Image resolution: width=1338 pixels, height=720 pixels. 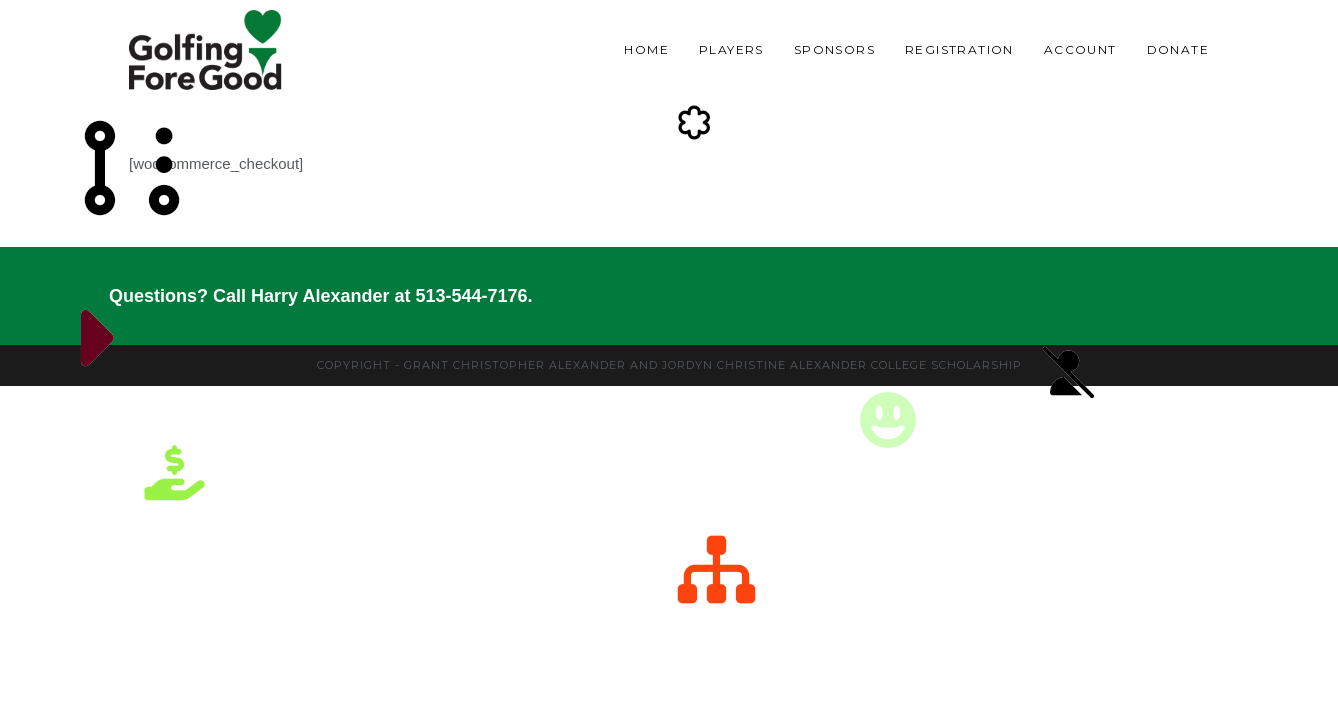 I want to click on add an emoji or reaction to a message, so click(x=888, y=420).